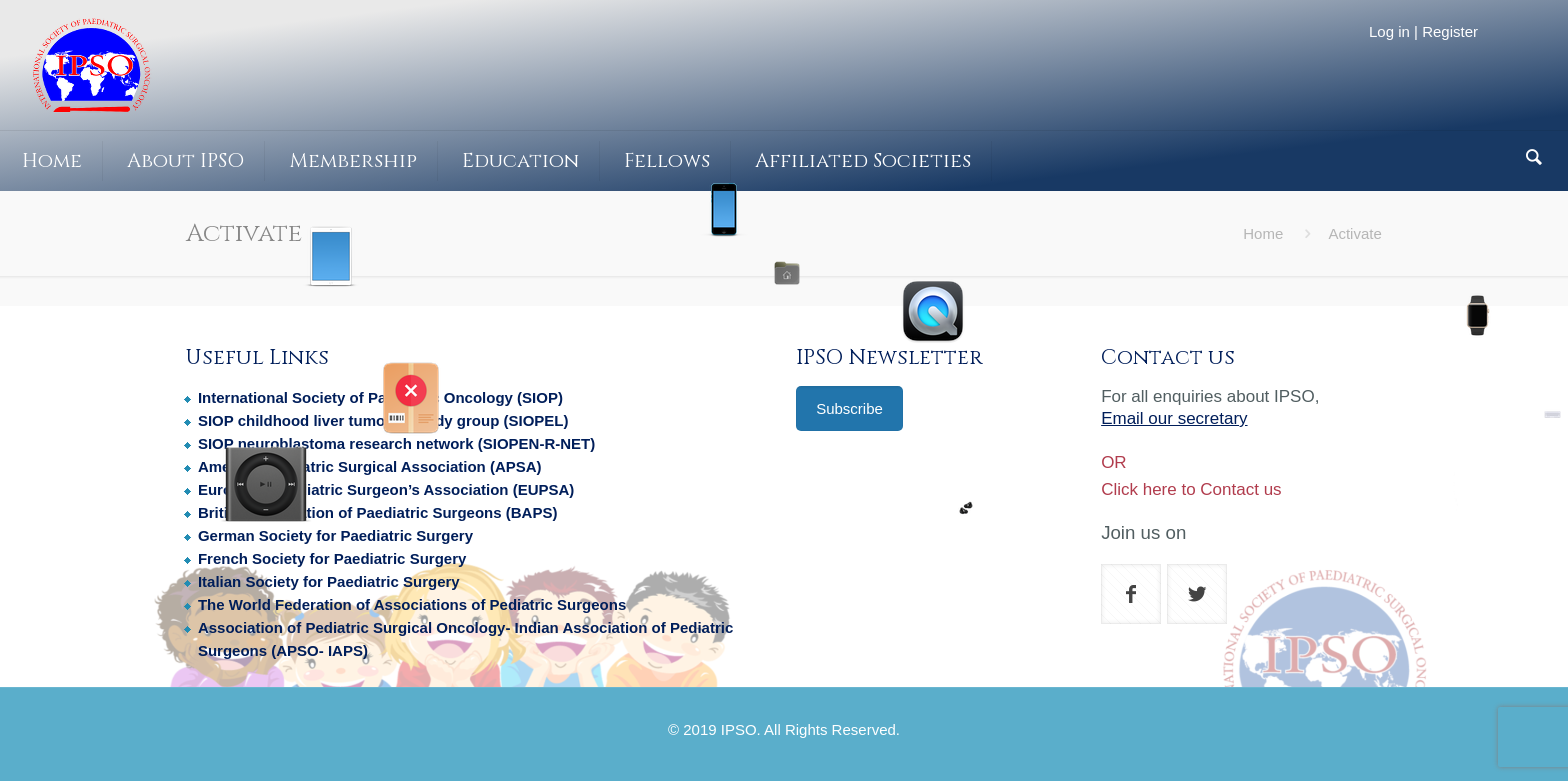 This screenshot has width=1568, height=781. Describe the element at coordinates (787, 273) in the screenshot. I see `access your home folder` at that location.